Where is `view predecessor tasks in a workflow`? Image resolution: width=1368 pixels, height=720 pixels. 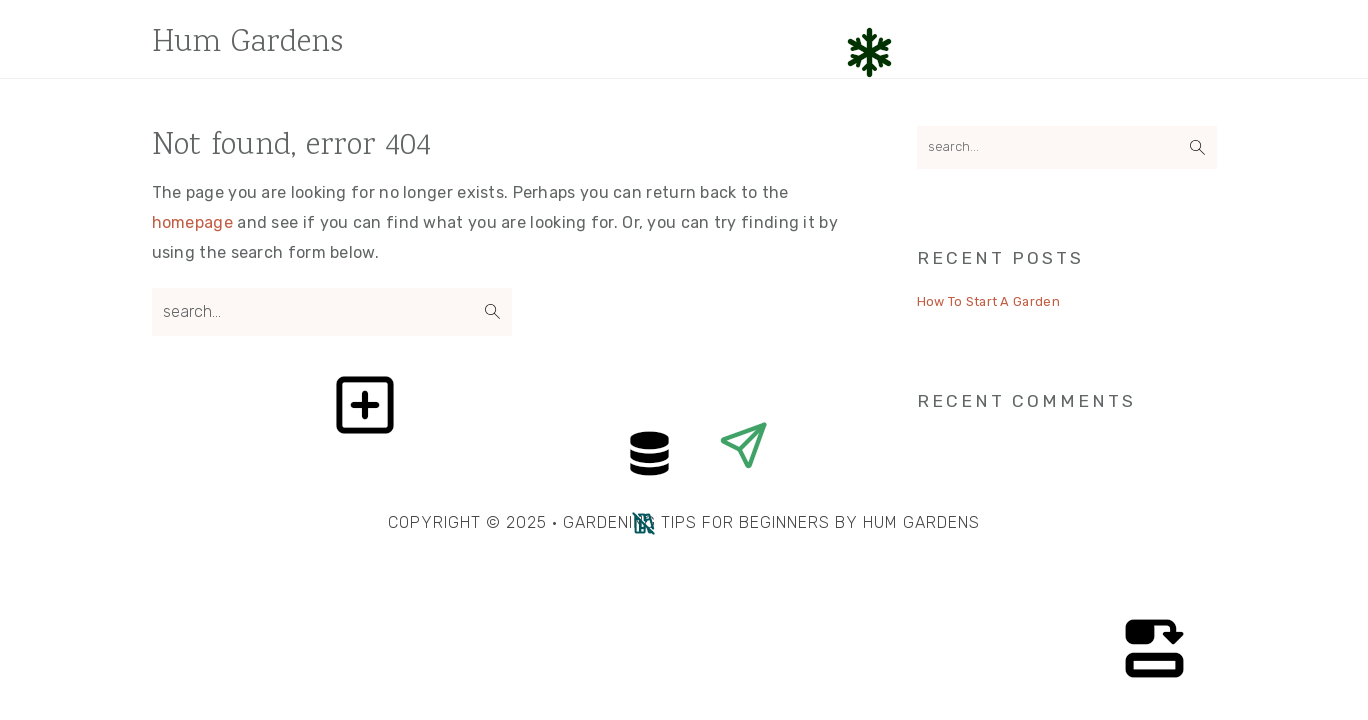 view predecessor tasks in a workflow is located at coordinates (1154, 648).